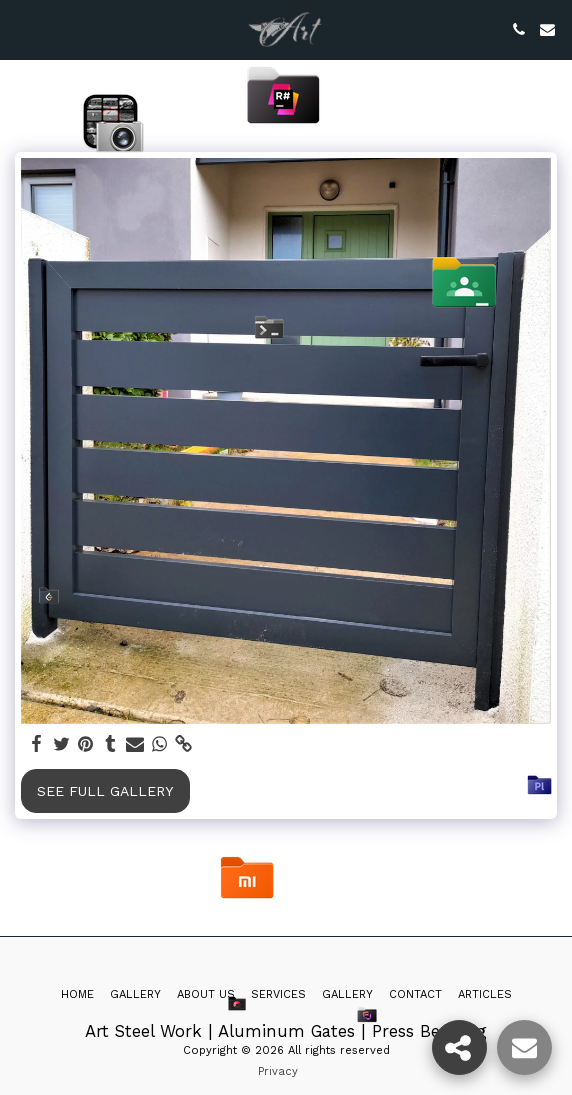  Describe the element at coordinates (269, 328) in the screenshot. I see `open windows terminal projects folder` at that location.